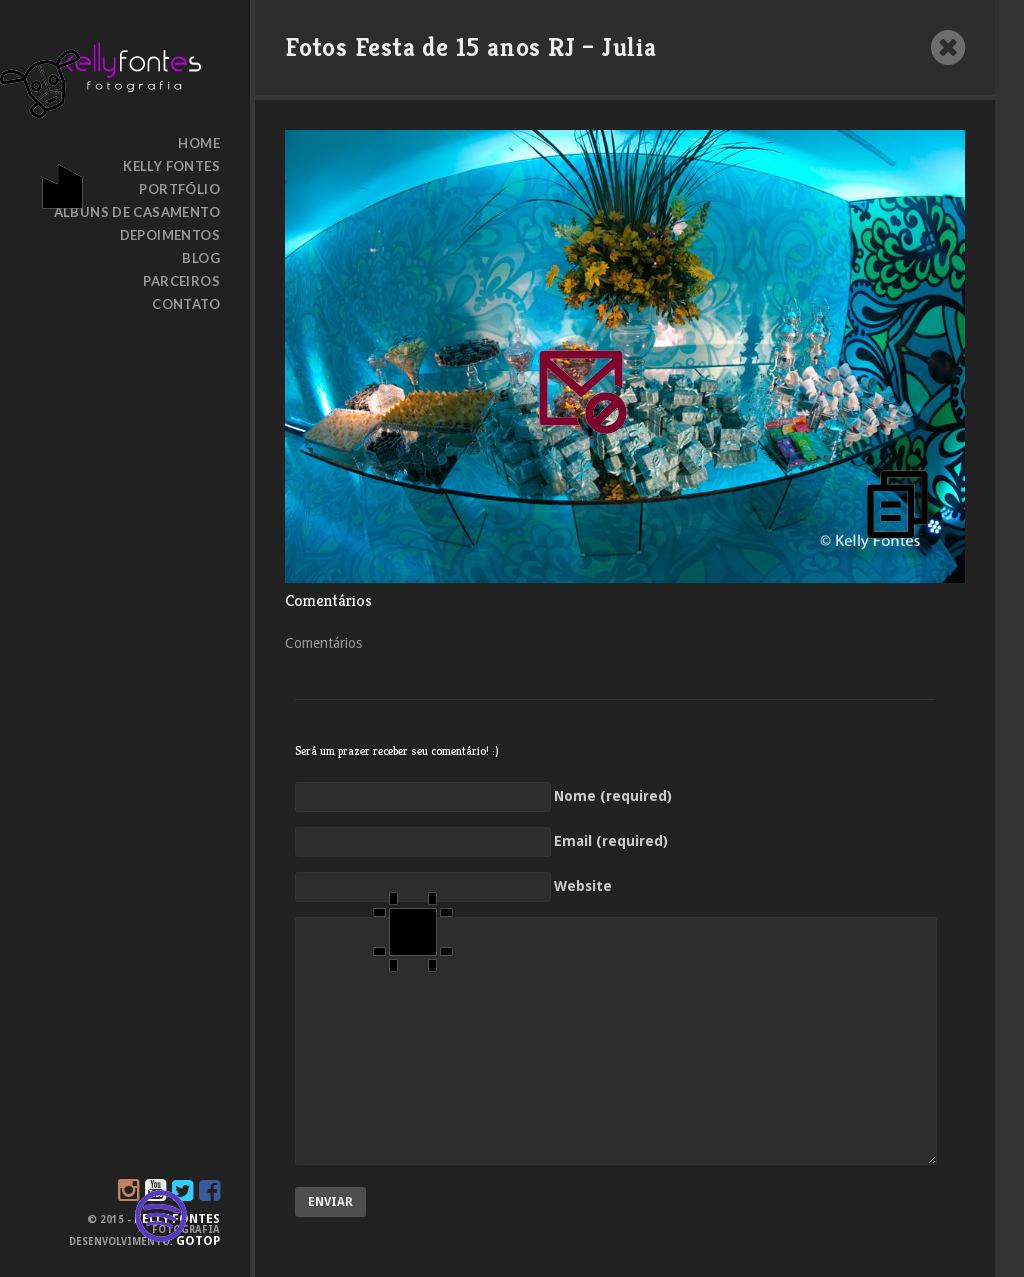 The width and height of the screenshot is (1024, 1277). What do you see at coordinates (161, 1216) in the screenshot?
I see `open Spotify` at bounding box center [161, 1216].